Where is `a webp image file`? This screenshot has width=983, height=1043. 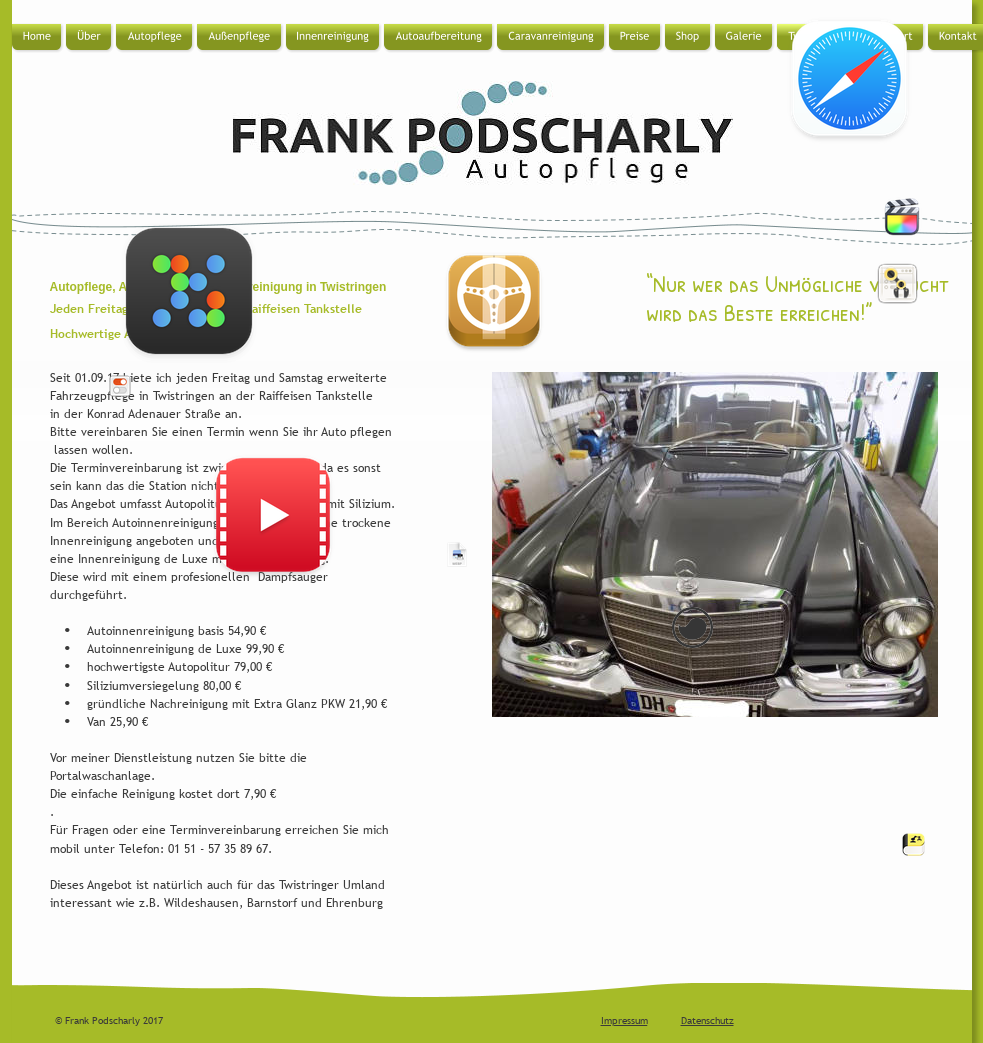
a webp image file is located at coordinates (457, 555).